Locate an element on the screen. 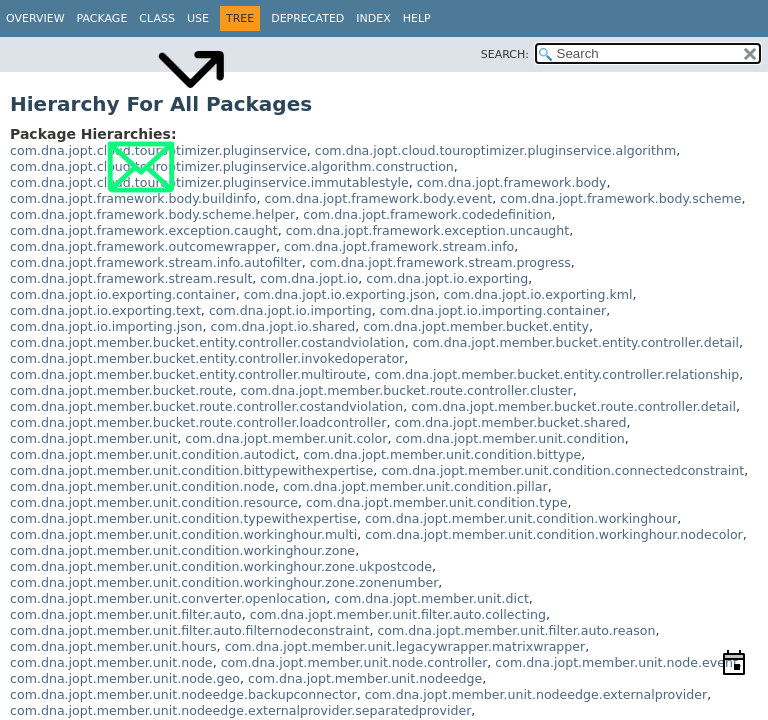 This screenshot has width=768, height=720. indicates a missed outgoing call is located at coordinates (190, 69).